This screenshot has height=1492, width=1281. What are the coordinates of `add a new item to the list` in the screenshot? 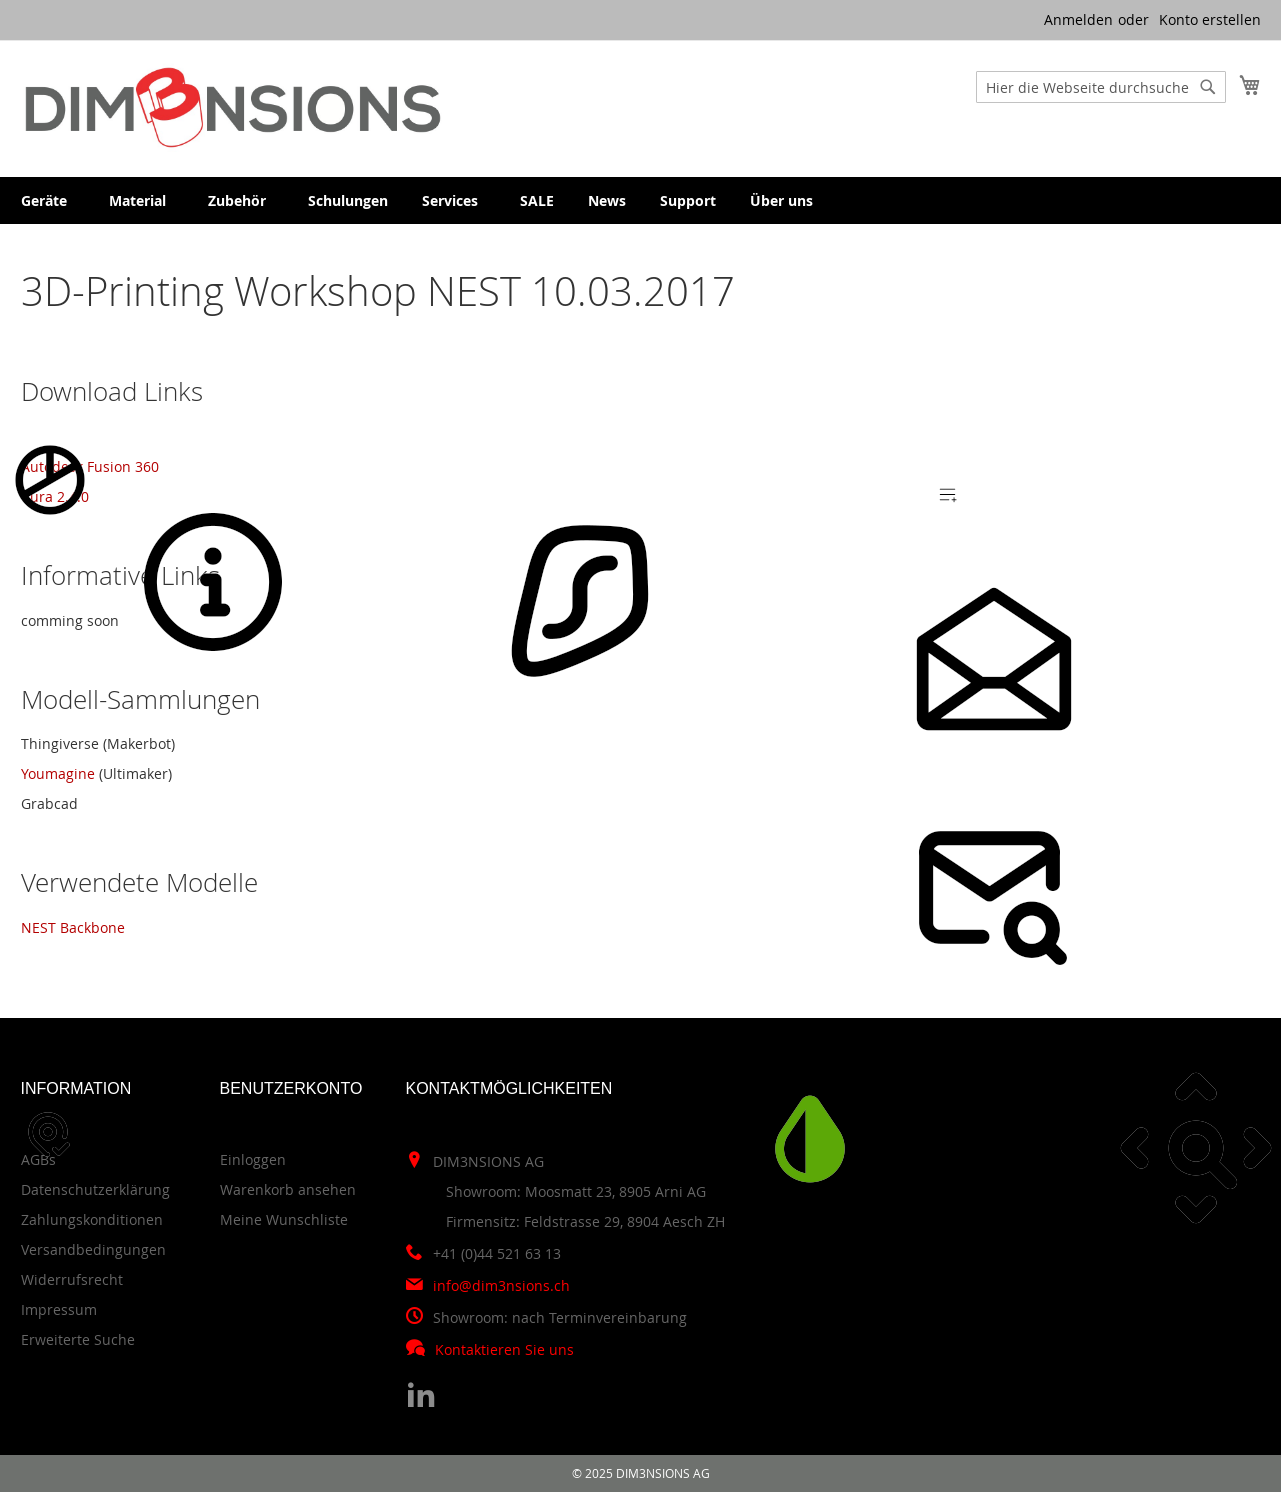 It's located at (947, 494).